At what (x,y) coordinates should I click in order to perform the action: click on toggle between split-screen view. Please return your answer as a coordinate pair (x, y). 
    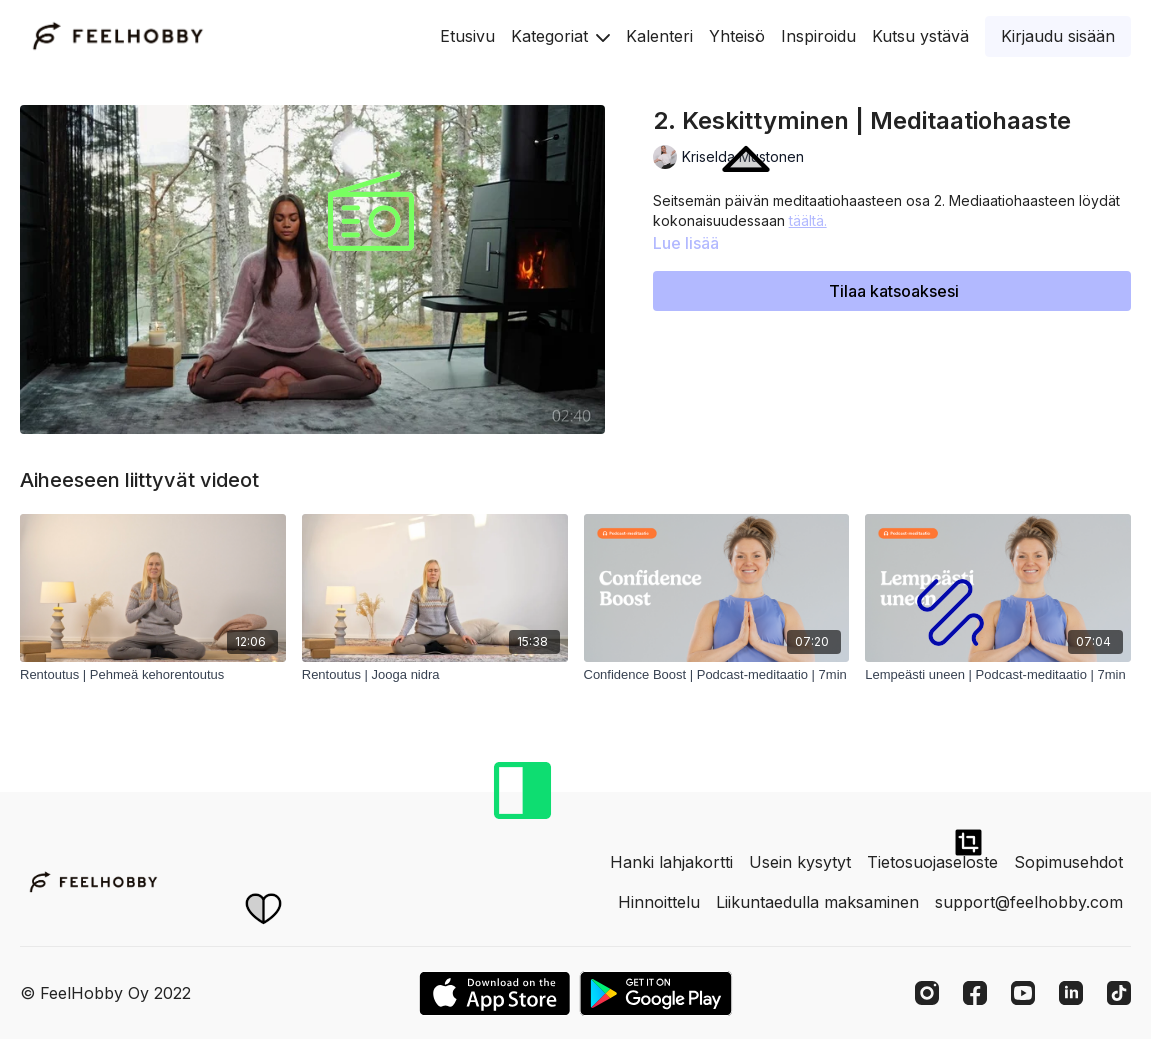
    Looking at the image, I should click on (522, 790).